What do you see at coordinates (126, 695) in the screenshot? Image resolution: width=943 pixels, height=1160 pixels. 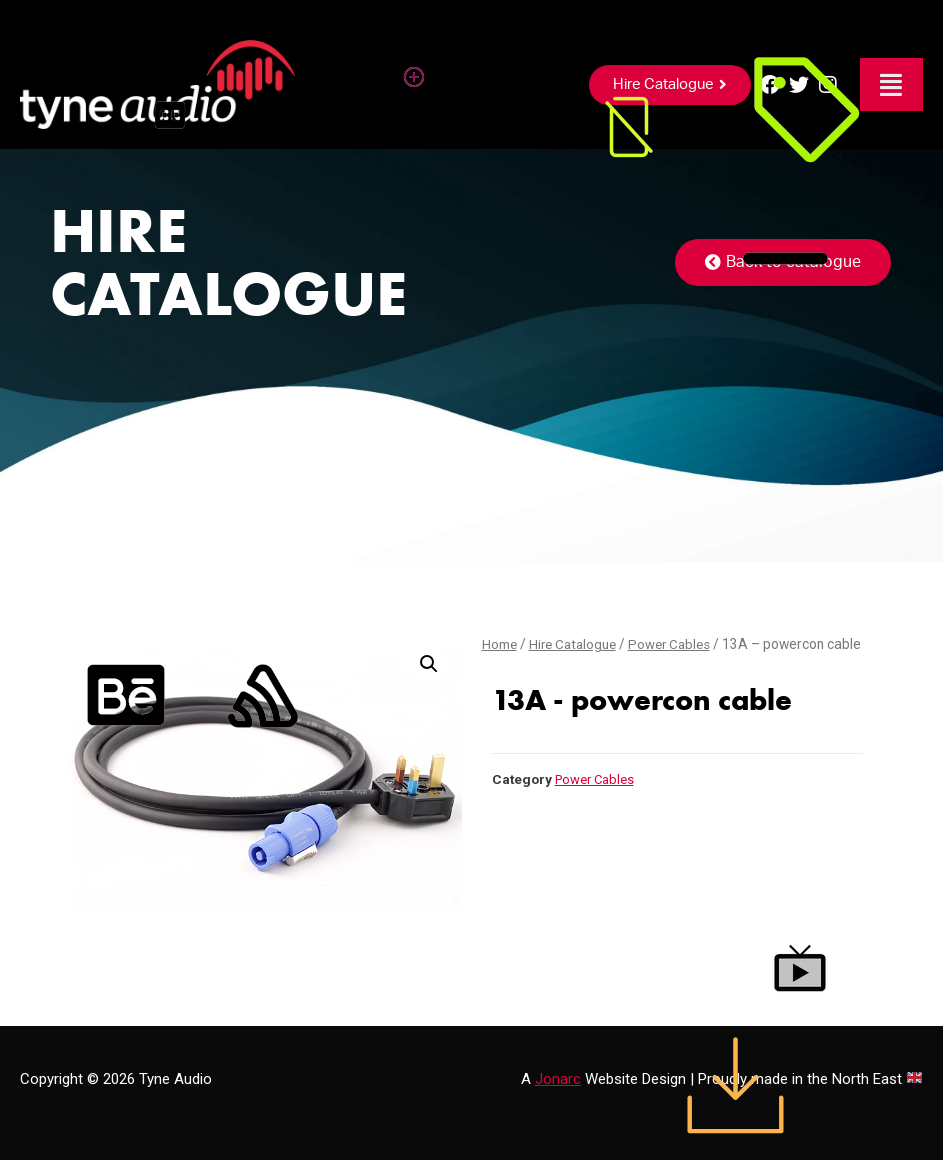 I see `view behance portfolio` at bounding box center [126, 695].